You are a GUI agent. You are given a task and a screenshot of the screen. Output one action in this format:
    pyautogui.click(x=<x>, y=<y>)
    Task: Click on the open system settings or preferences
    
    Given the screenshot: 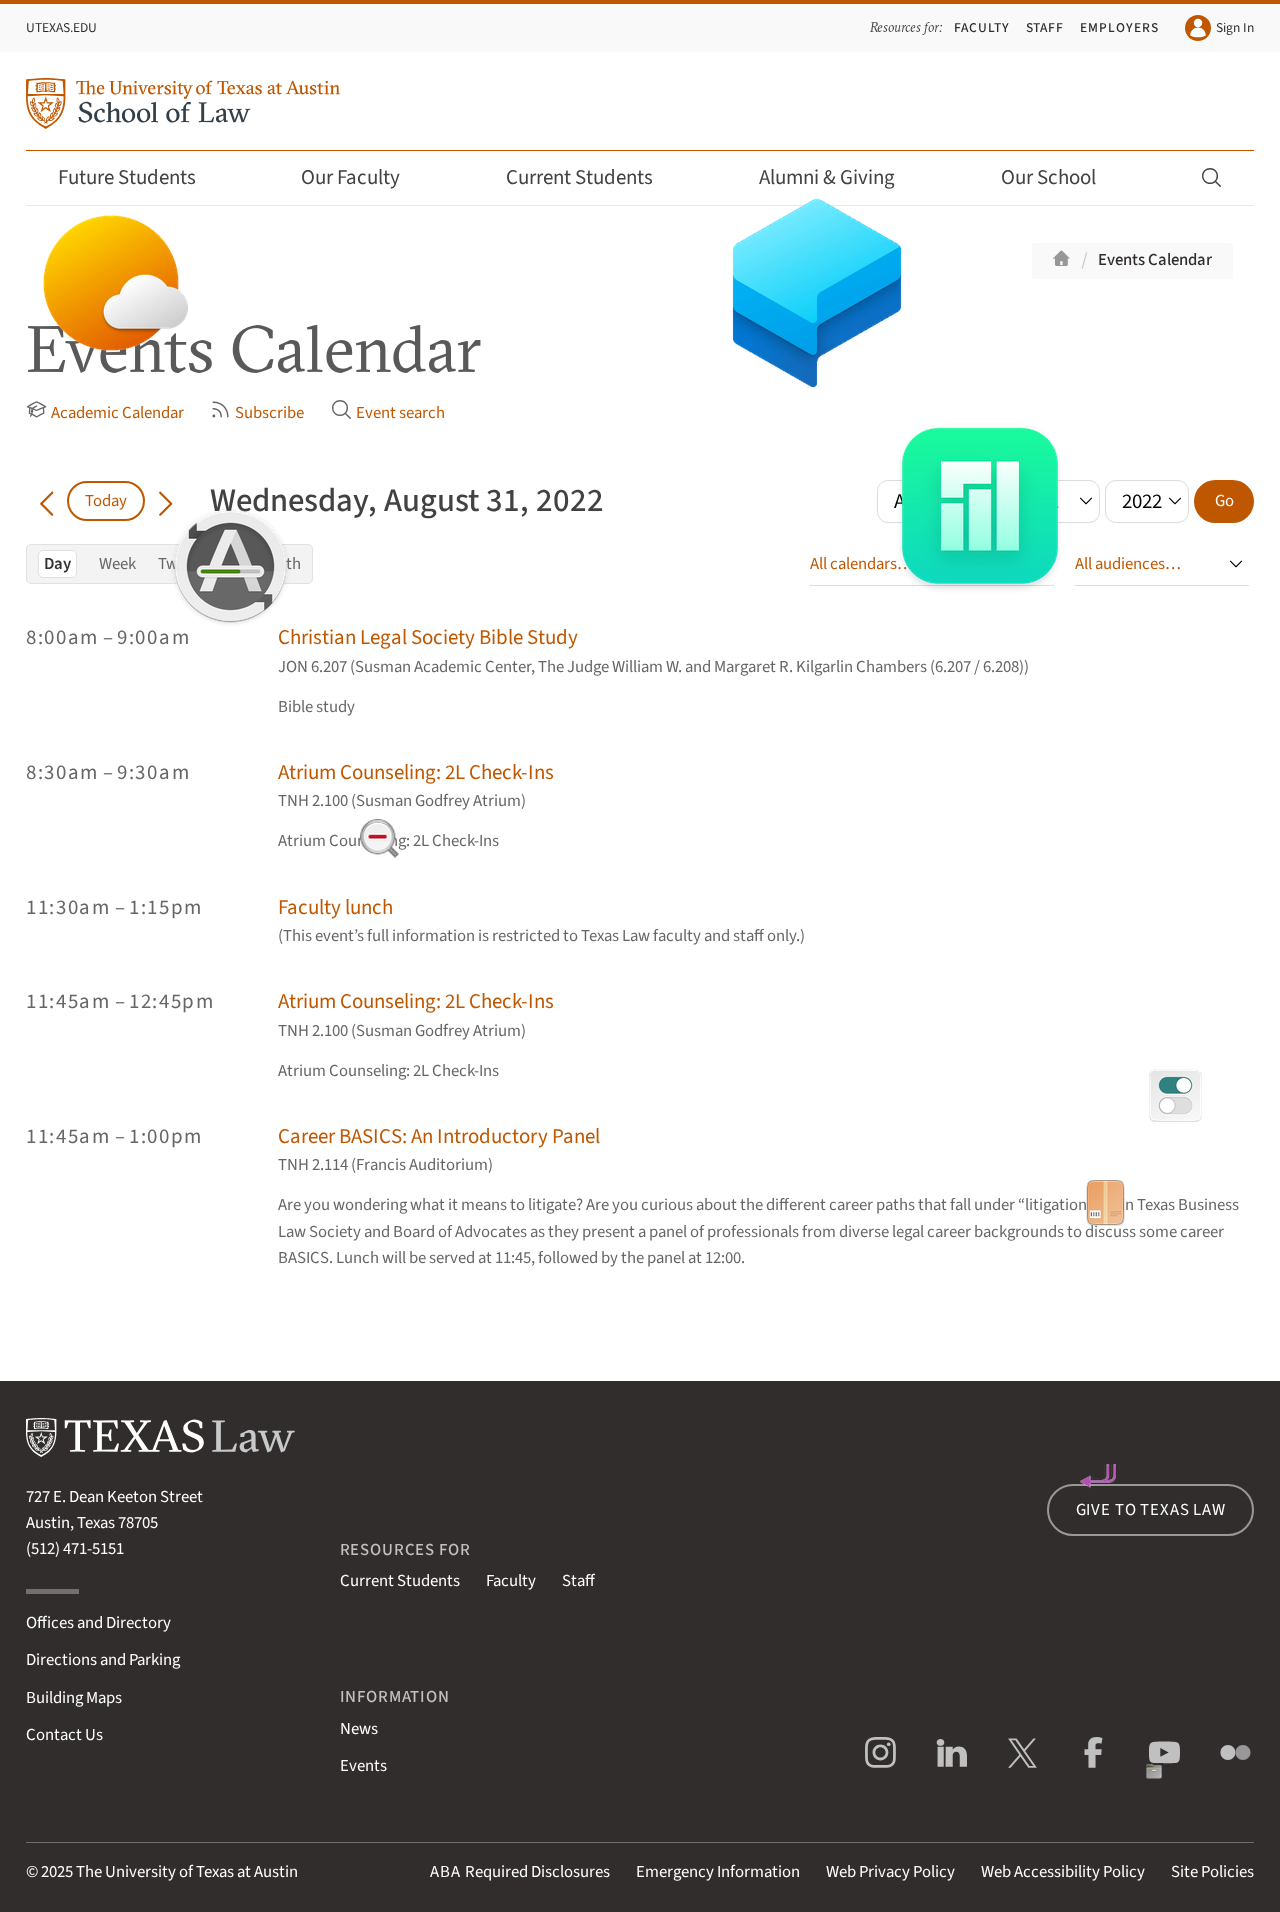 What is the action you would take?
    pyautogui.click(x=1175, y=1095)
    